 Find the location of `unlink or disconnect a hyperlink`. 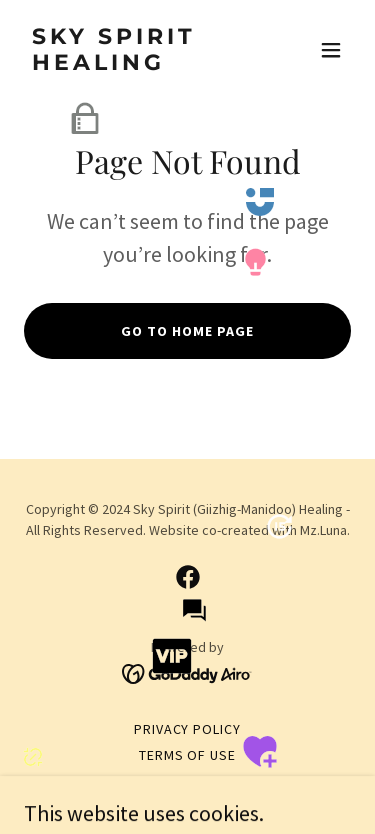

unlink or disconnect a hyperlink is located at coordinates (33, 757).